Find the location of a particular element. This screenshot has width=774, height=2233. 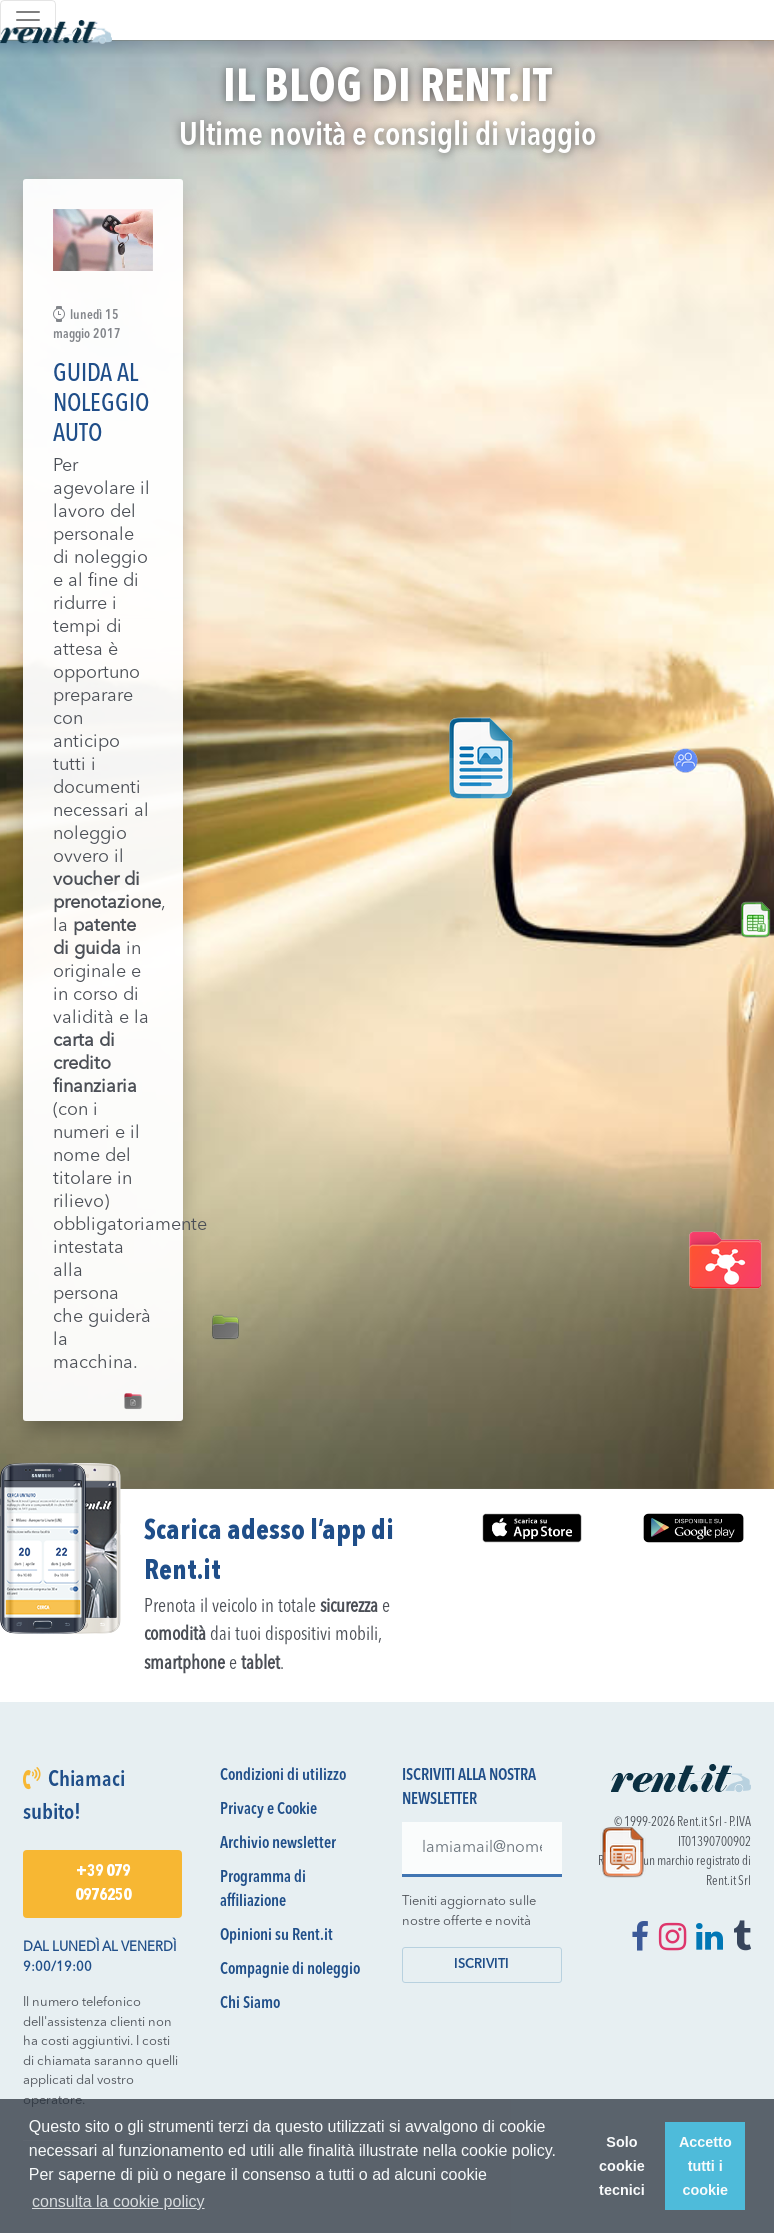

open your documents folder is located at coordinates (133, 1401).